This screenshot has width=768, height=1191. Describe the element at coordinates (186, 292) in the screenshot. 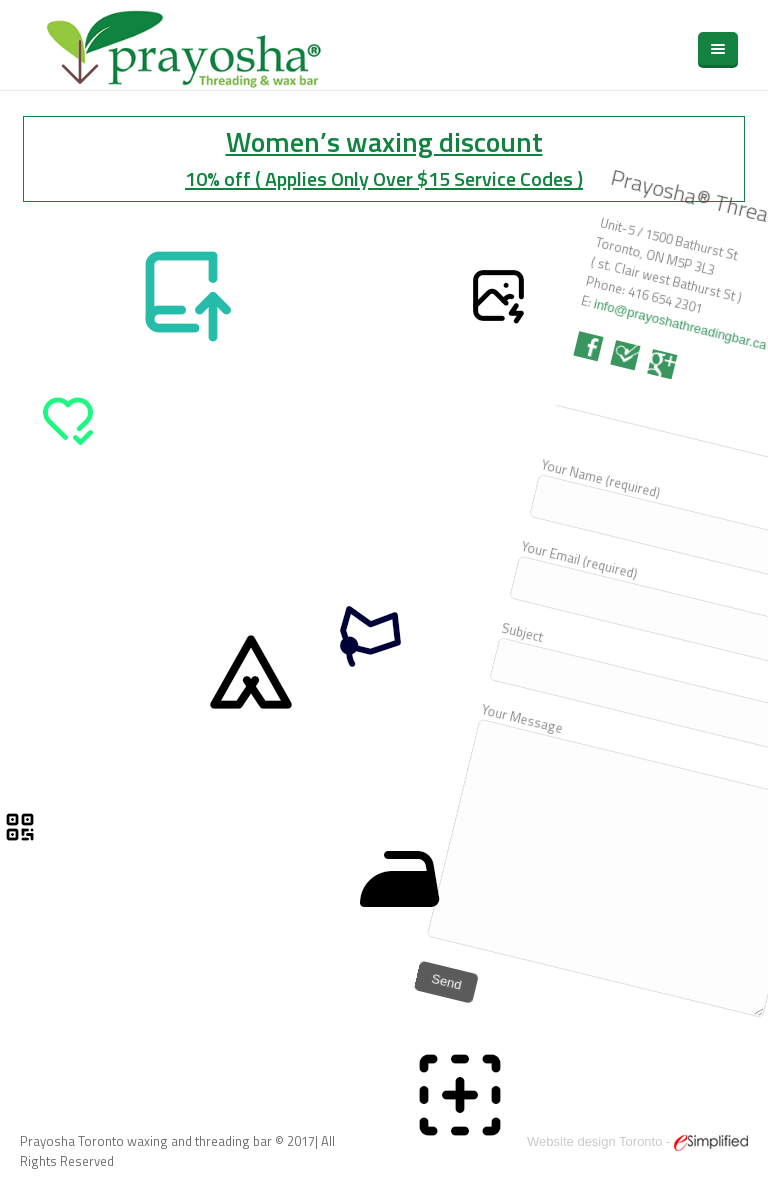

I see `upload a book or document` at that location.